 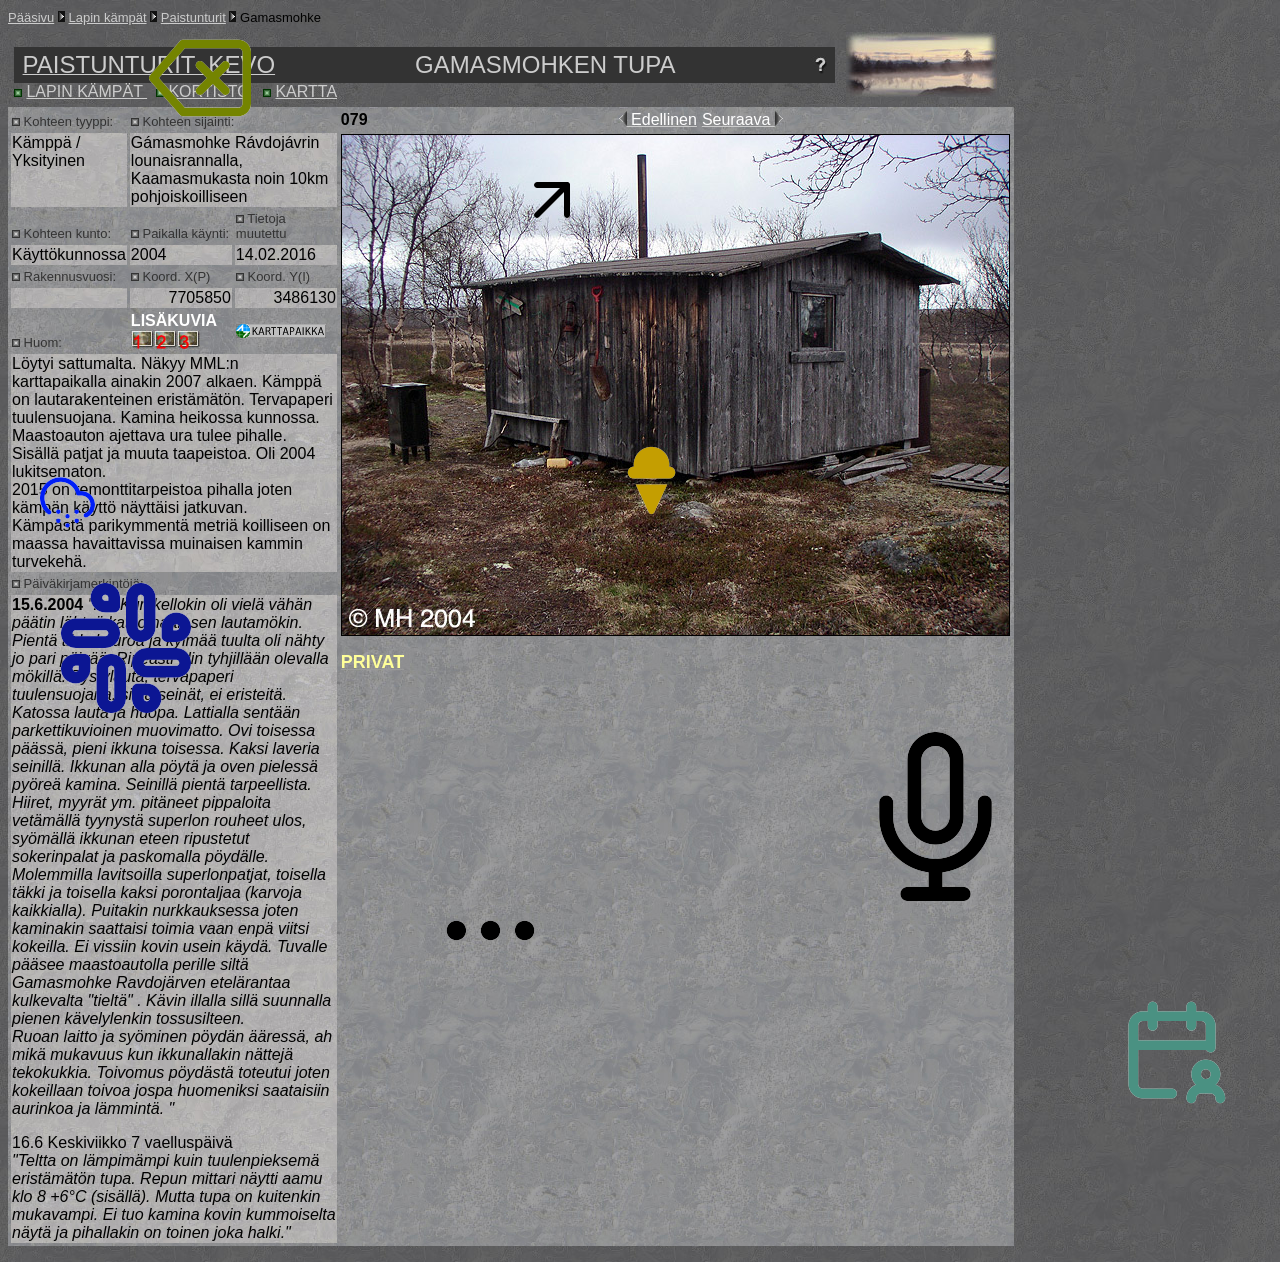 What do you see at coordinates (1172, 1050) in the screenshot?
I see `view scheduled appointments with contacts` at bounding box center [1172, 1050].